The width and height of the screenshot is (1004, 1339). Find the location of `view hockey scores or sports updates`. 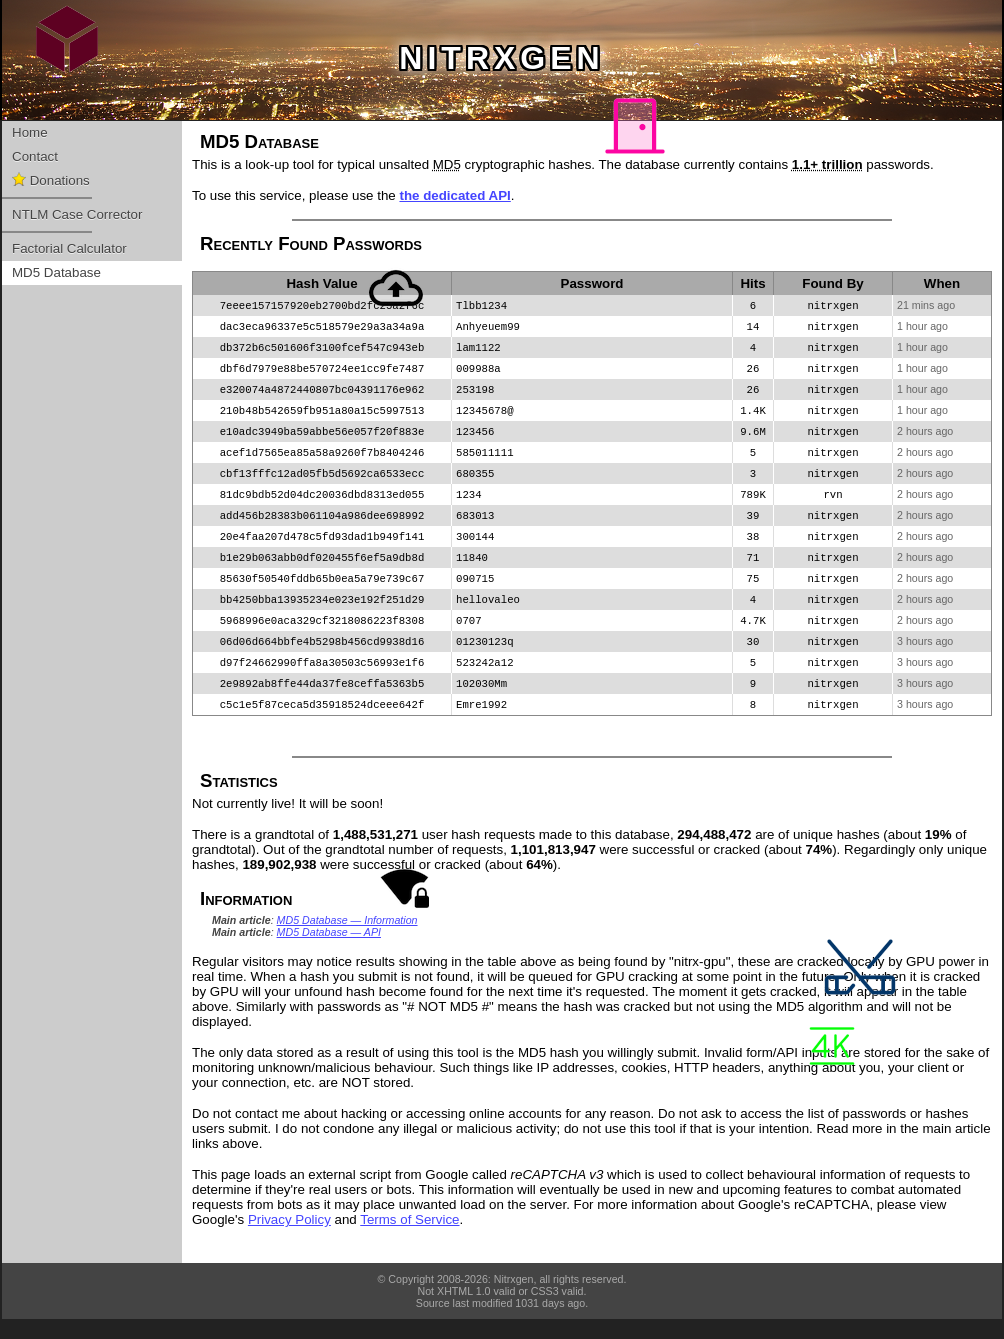

view hockey scores or sports updates is located at coordinates (860, 967).